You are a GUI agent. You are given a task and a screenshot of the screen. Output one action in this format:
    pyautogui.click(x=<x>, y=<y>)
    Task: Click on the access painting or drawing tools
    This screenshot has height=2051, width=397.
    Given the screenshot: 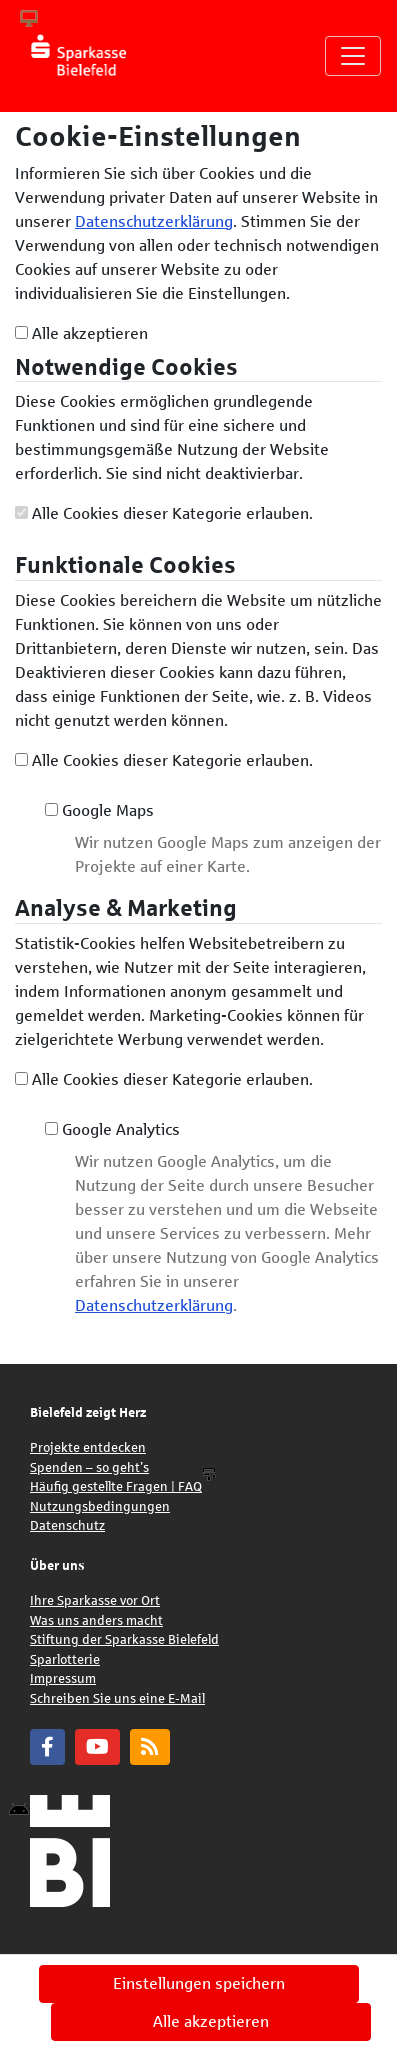 What is the action you would take?
    pyautogui.click(x=209, y=1474)
    